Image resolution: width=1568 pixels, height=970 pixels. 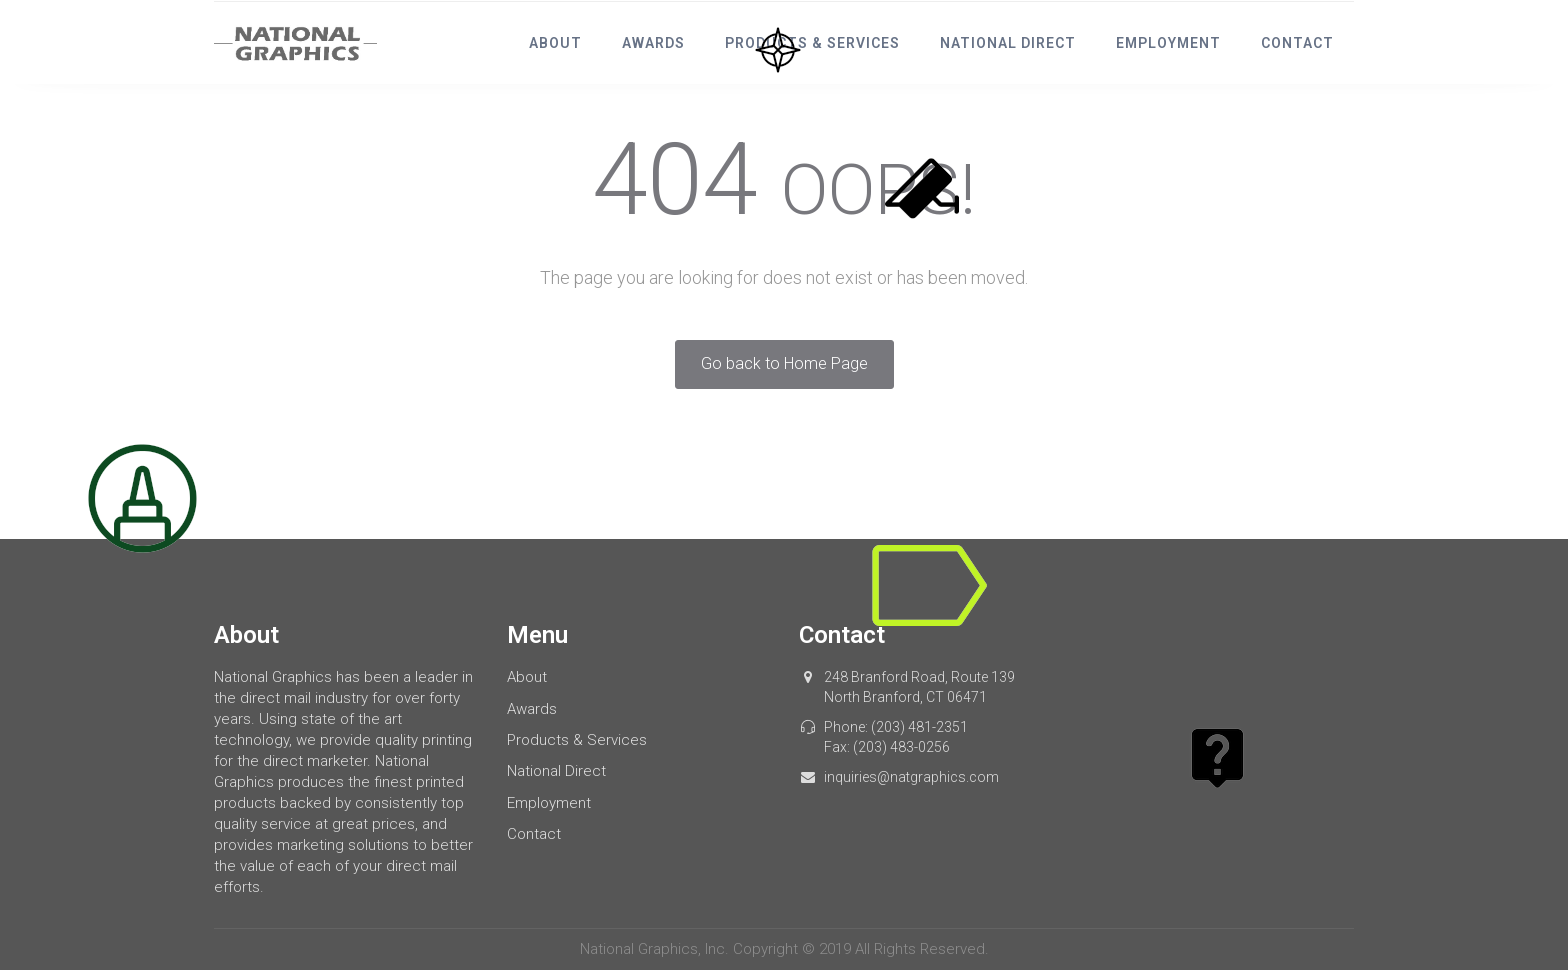 What do you see at coordinates (922, 193) in the screenshot?
I see `access security camera feed` at bounding box center [922, 193].